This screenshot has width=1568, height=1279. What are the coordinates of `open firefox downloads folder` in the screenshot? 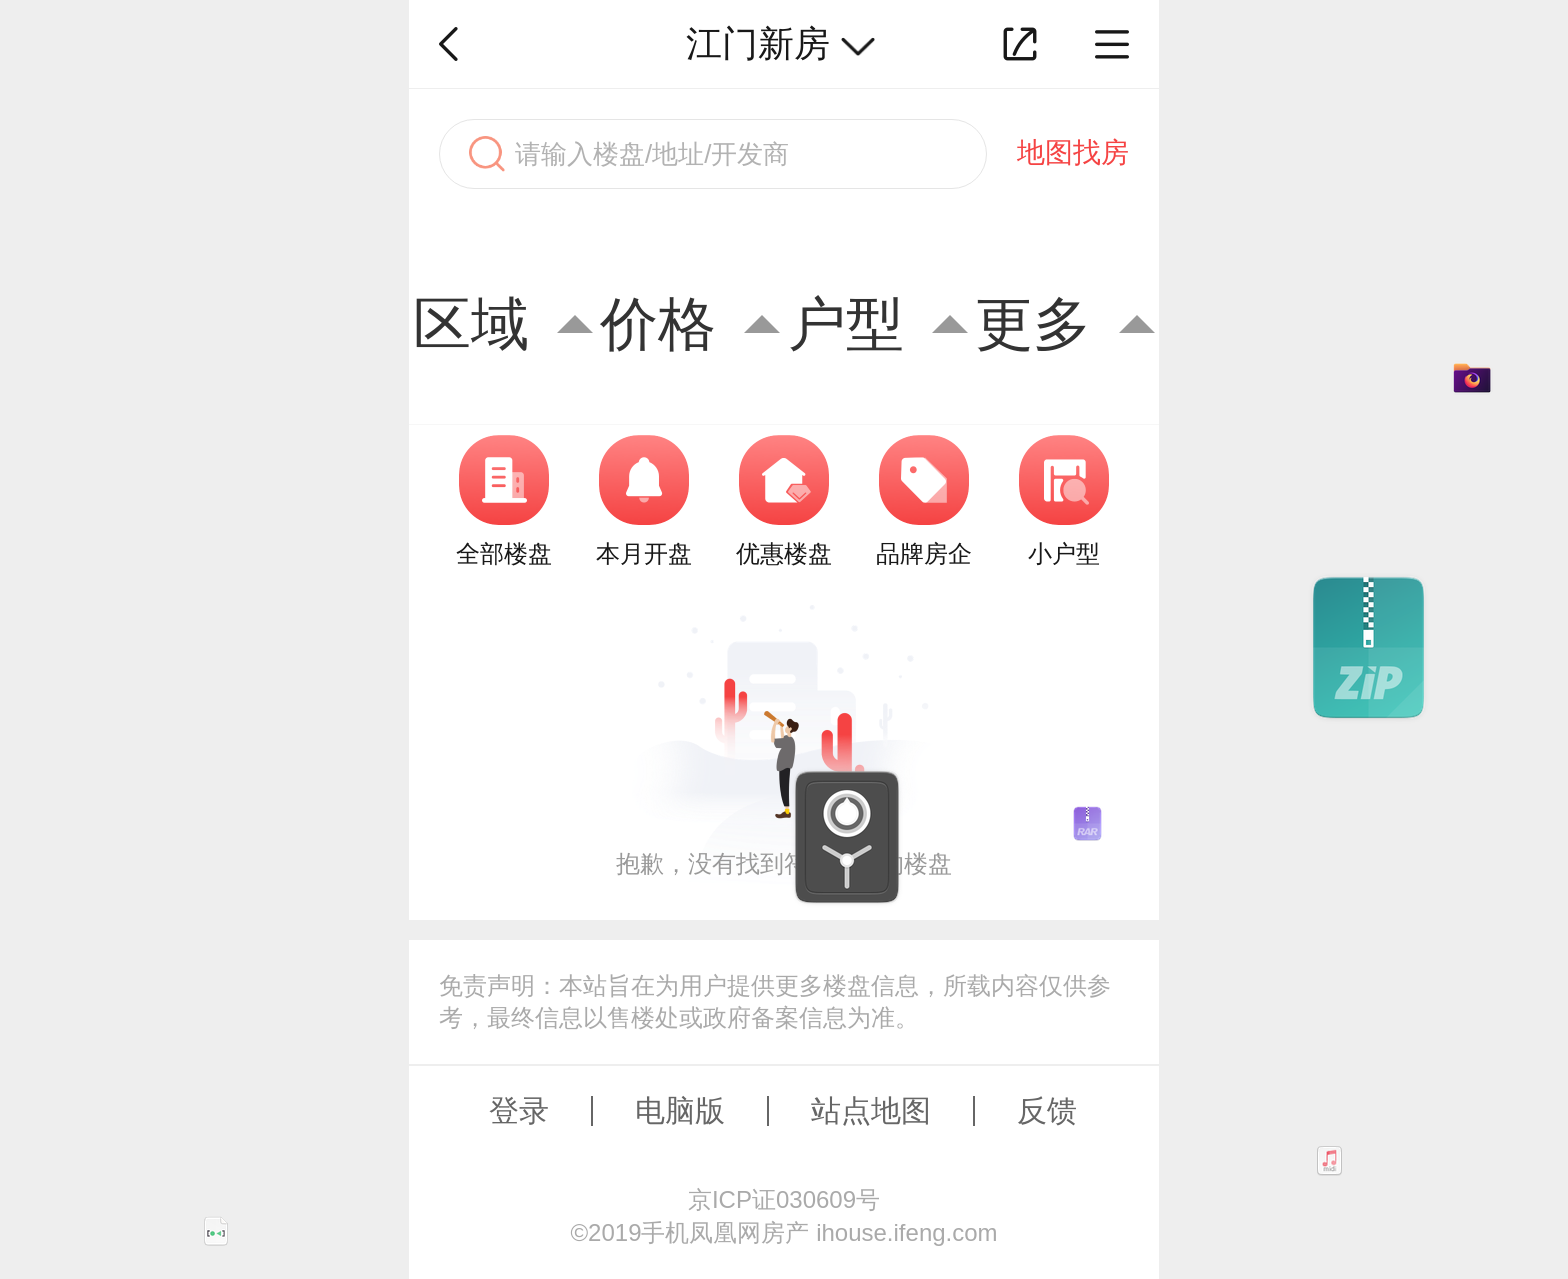 It's located at (1472, 379).